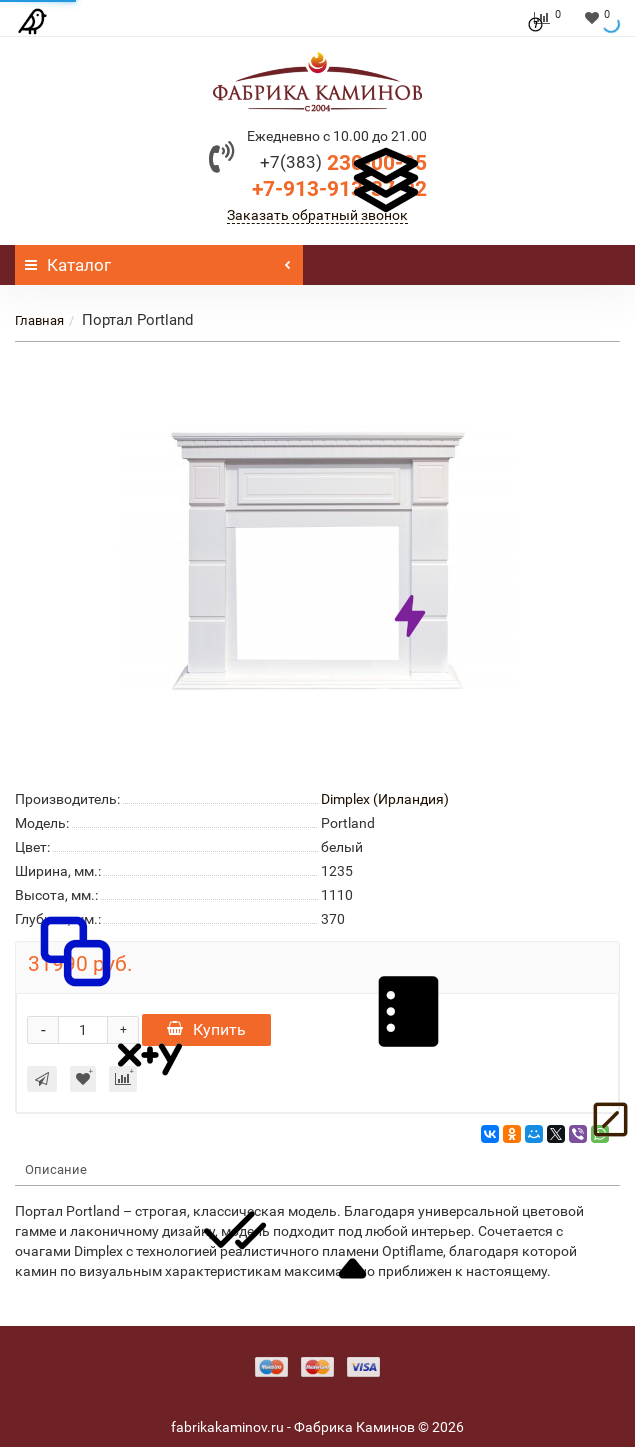  I want to click on enable flash for camera, so click(410, 616).